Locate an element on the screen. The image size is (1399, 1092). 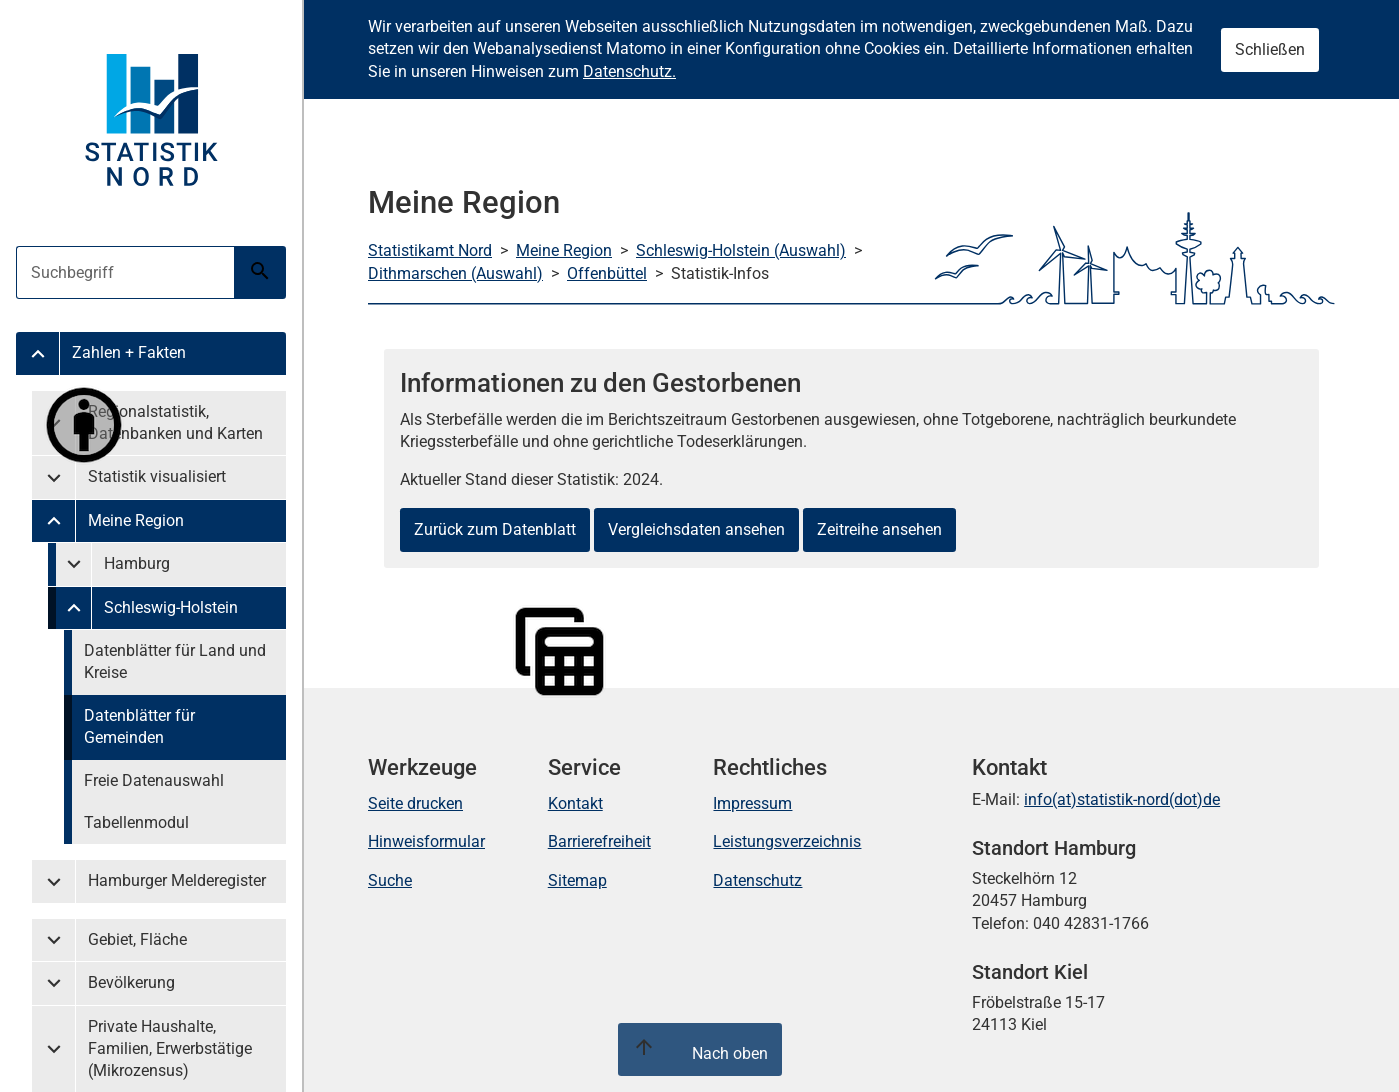
view attribution or credits information is located at coordinates (84, 425).